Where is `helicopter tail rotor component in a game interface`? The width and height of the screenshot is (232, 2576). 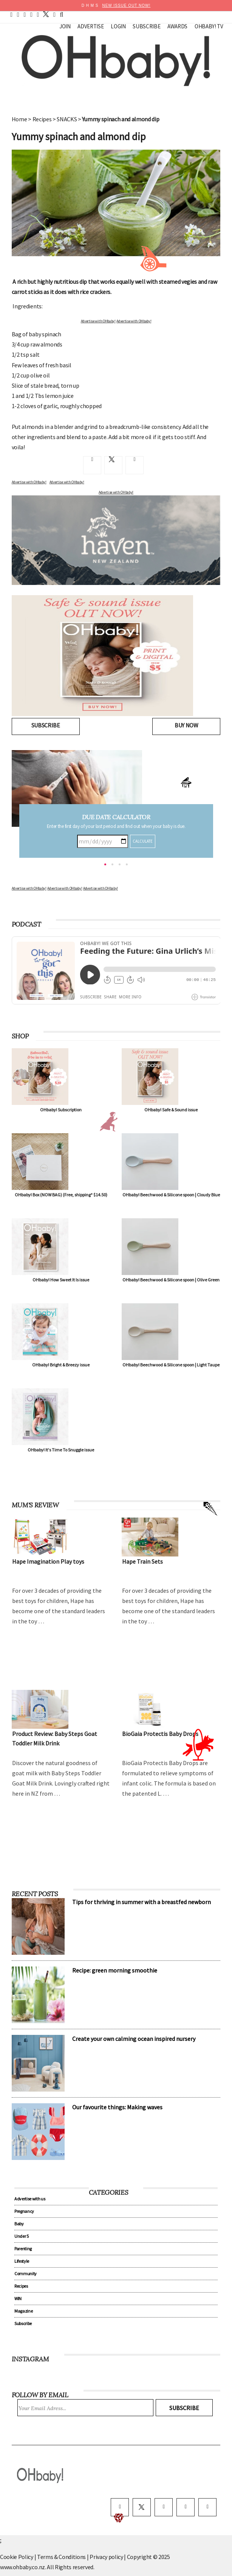 helicopter tail rotor component in a game interface is located at coordinates (153, 258).